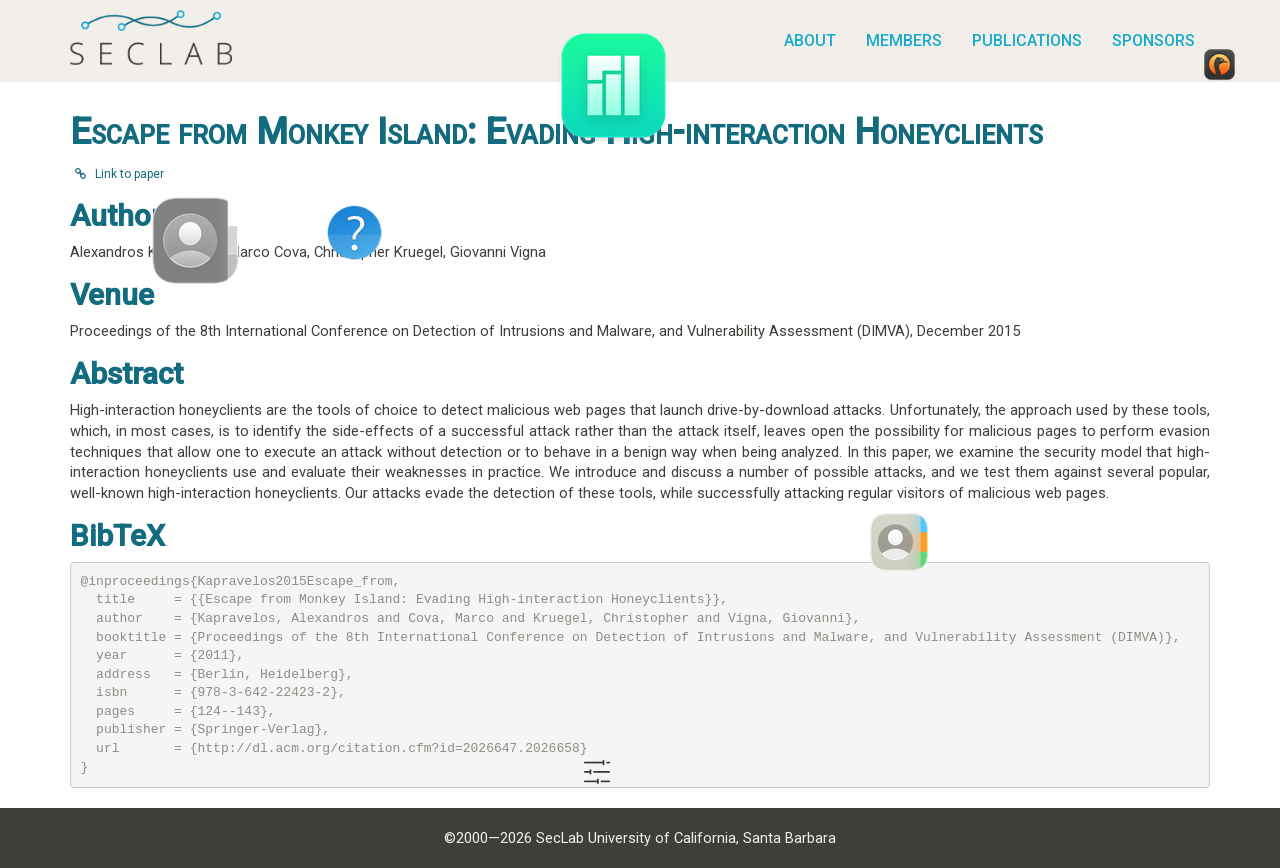  What do you see at coordinates (195, 240) in the screenshot?
I see `open contacts app` at bounding box center [195, 240].